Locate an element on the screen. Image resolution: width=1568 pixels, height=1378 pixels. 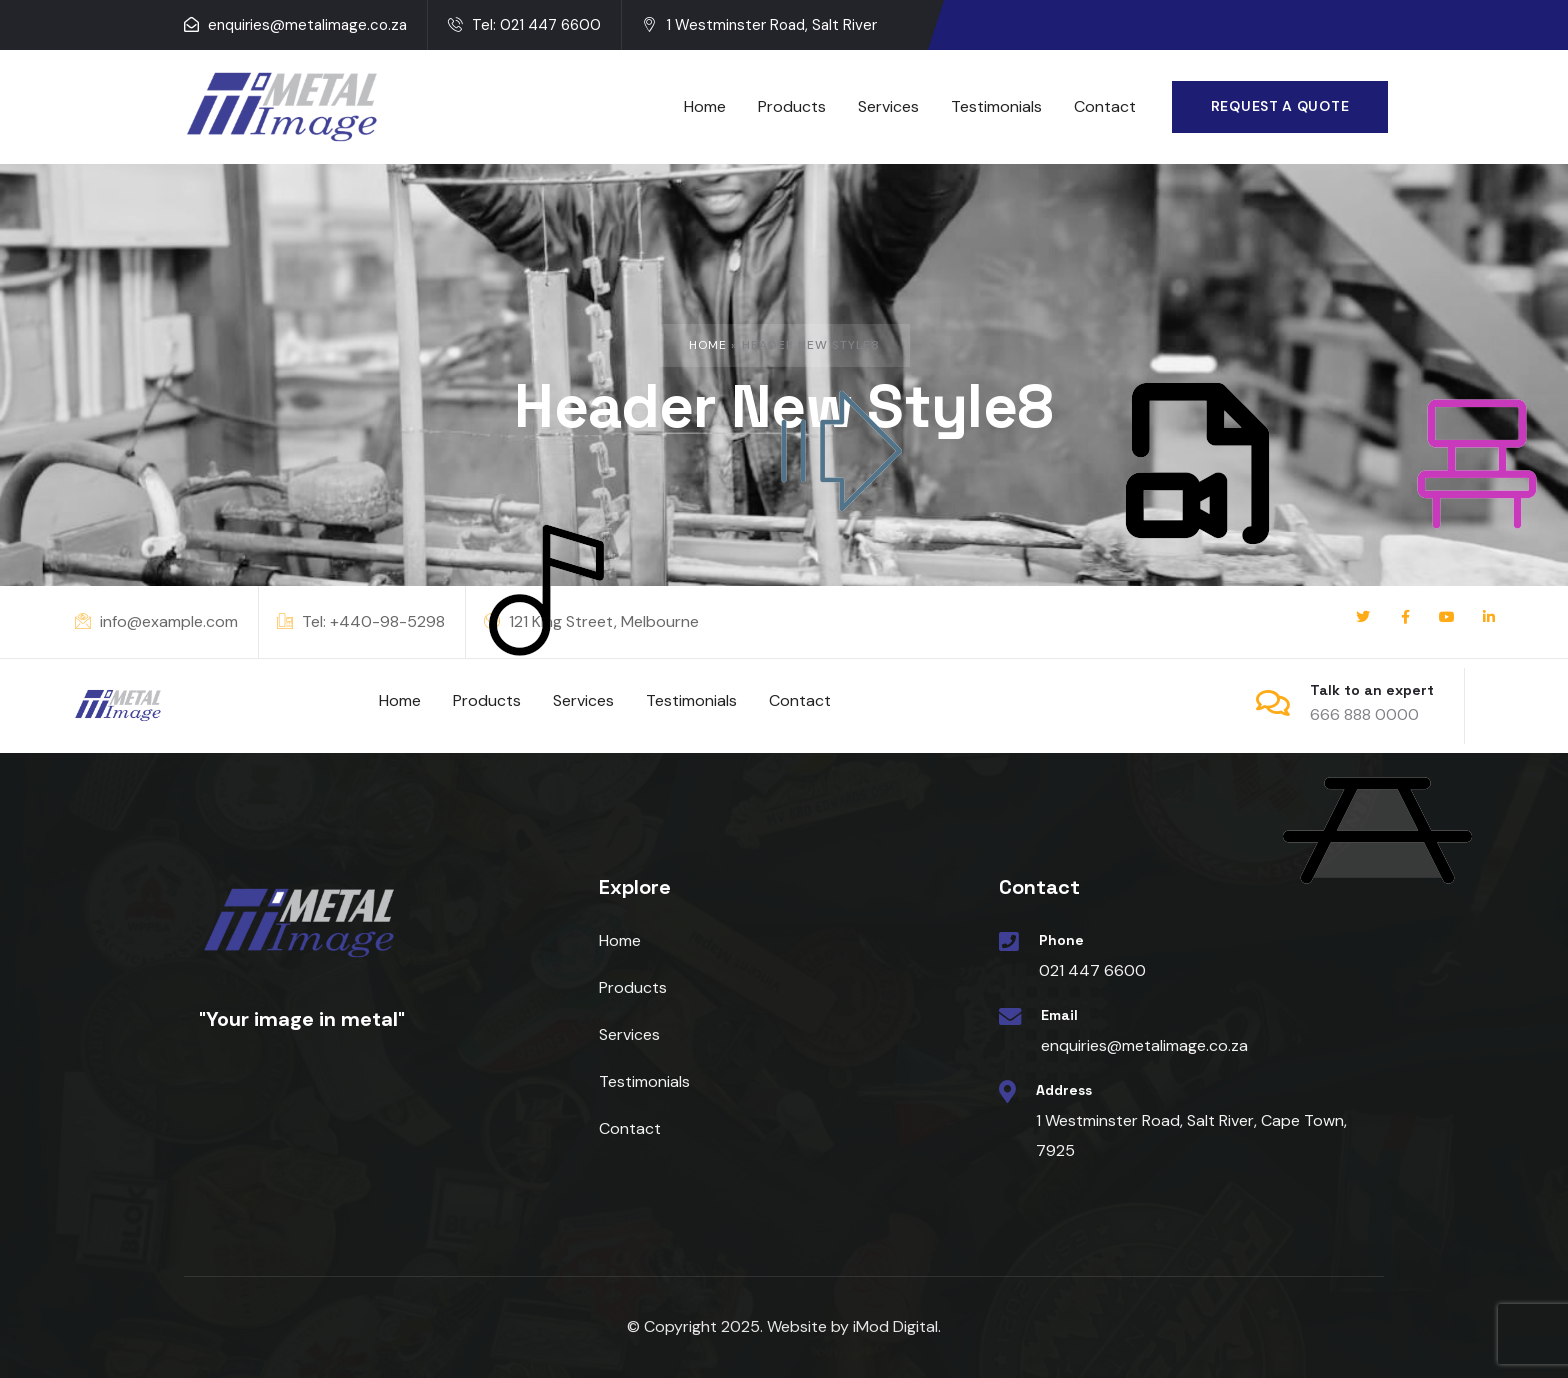
skip forward or advance to the next item is located at coordinates (837, 451).